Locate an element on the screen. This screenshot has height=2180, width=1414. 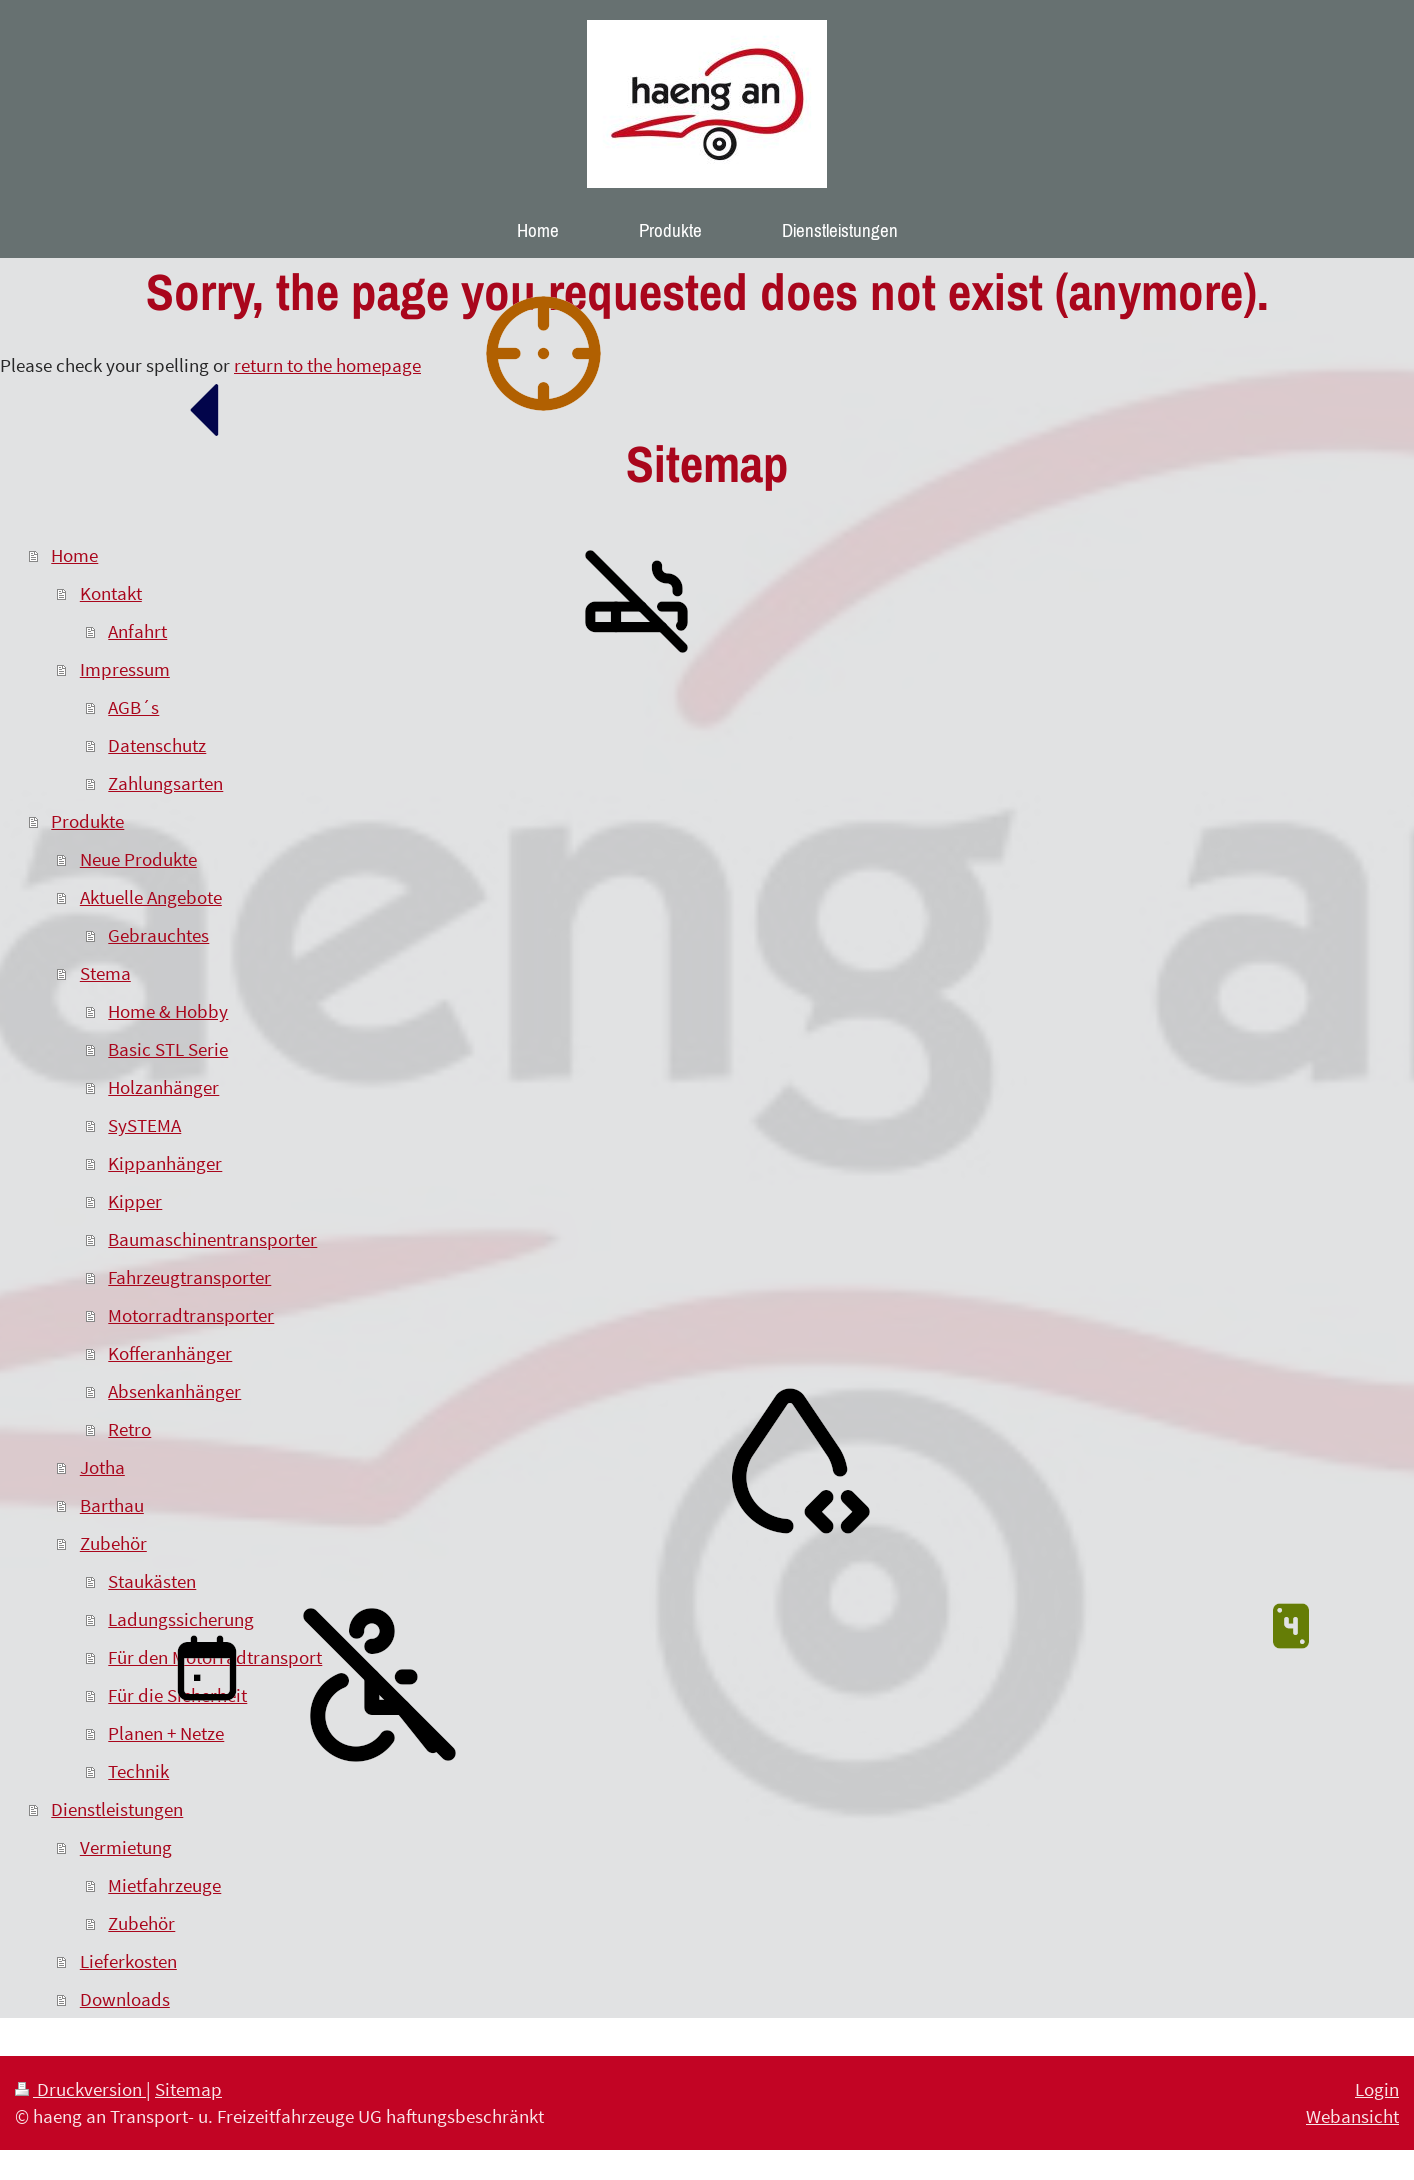
a four of clubs playing card is located at coordinates (1291, 1626).